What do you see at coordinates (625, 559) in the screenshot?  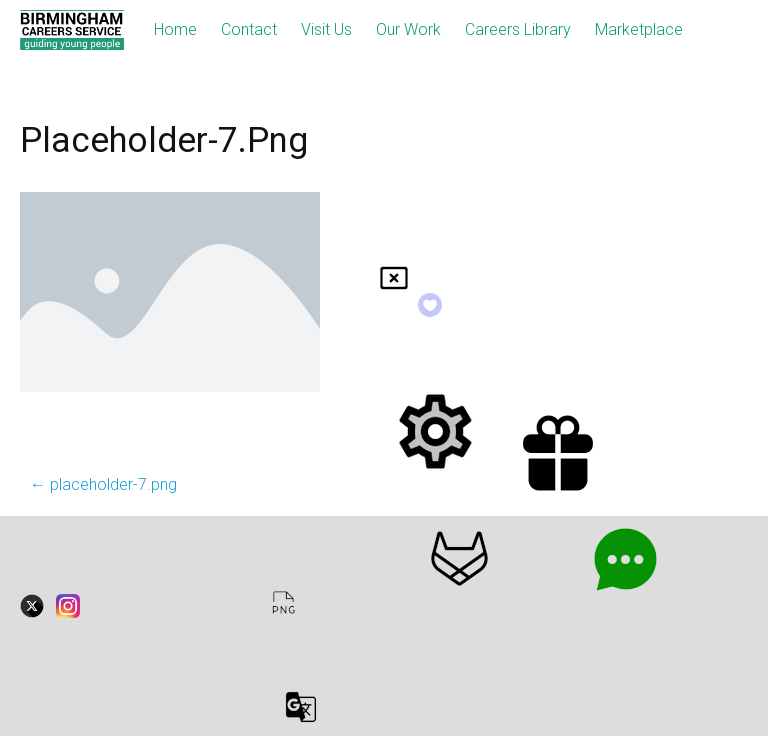 I see `open chat or messaging` at bounding box center [625, 559].